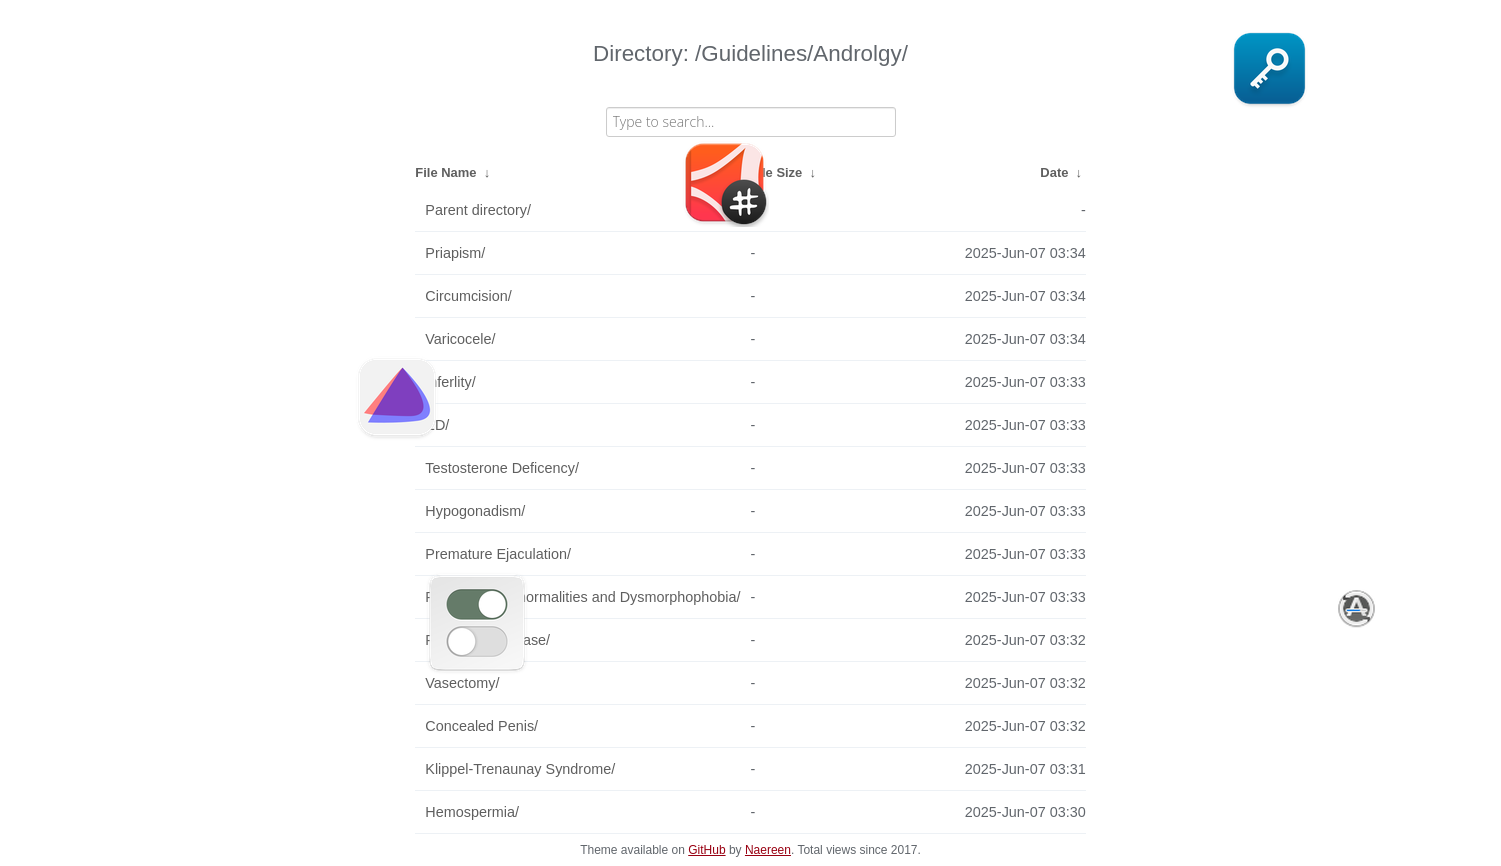 This screenshot has width=1501, height=866. What do you see at coordinates (477, 623) in the screenshot?
I see `open gnome tweaks to customize desktop settings` at bounding box center [477, 623].